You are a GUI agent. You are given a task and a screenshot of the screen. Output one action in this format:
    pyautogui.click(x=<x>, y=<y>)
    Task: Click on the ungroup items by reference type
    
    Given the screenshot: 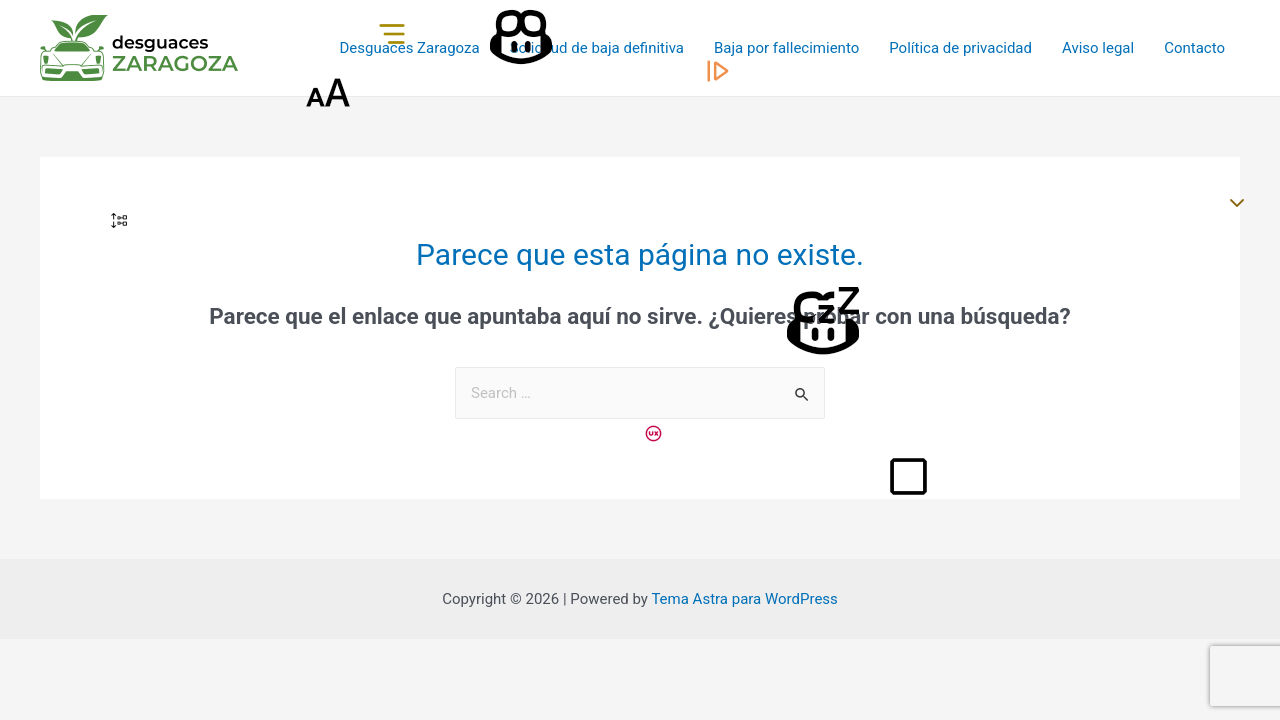 What is the action you would take?
    pyautogui.click(x=119, y=220)
    